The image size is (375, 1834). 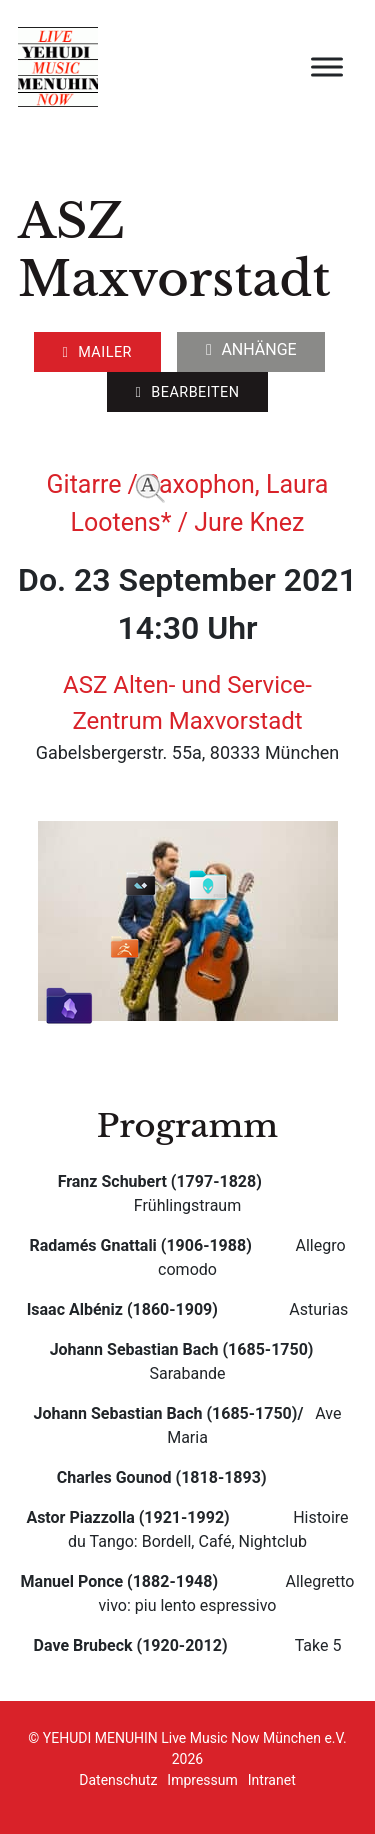 I want to click on search for text within a document, so click(x=150, y=488).